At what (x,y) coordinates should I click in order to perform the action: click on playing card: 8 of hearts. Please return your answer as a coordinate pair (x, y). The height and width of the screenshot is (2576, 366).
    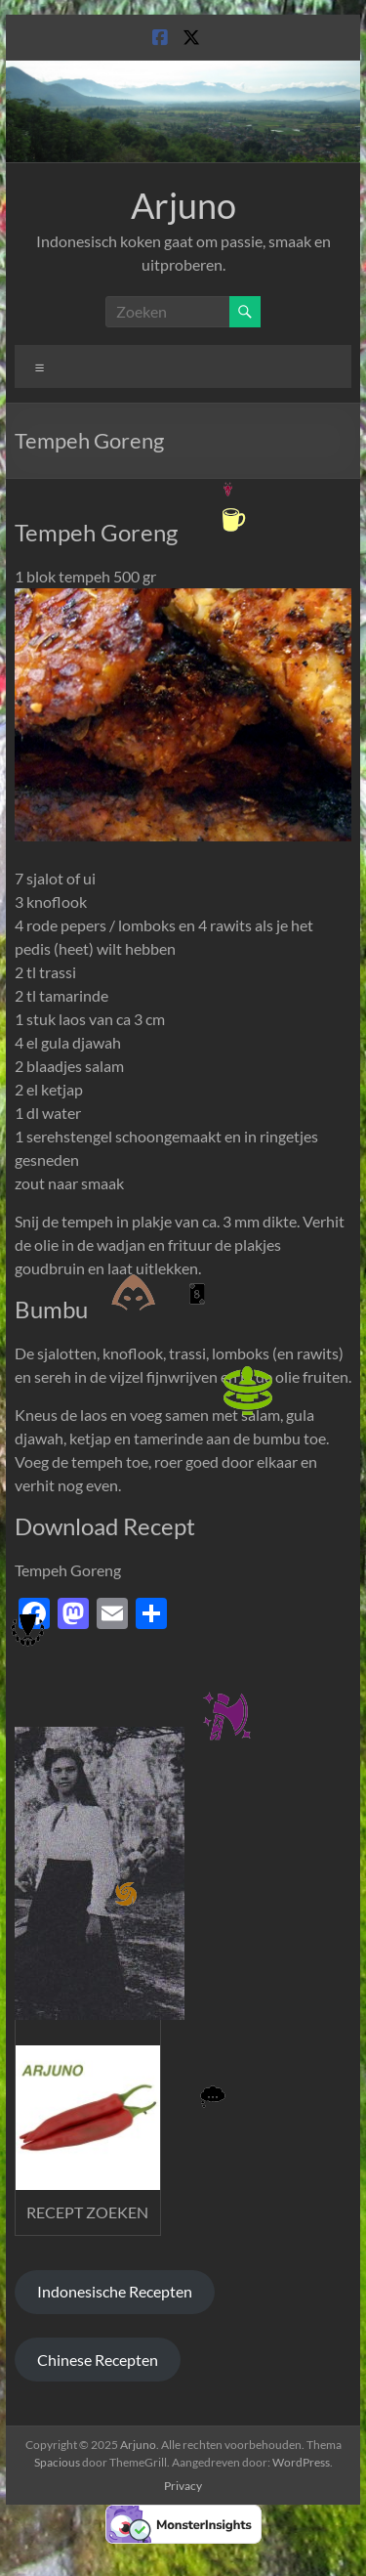
    Looking at the image, I should click on (197, 1294).